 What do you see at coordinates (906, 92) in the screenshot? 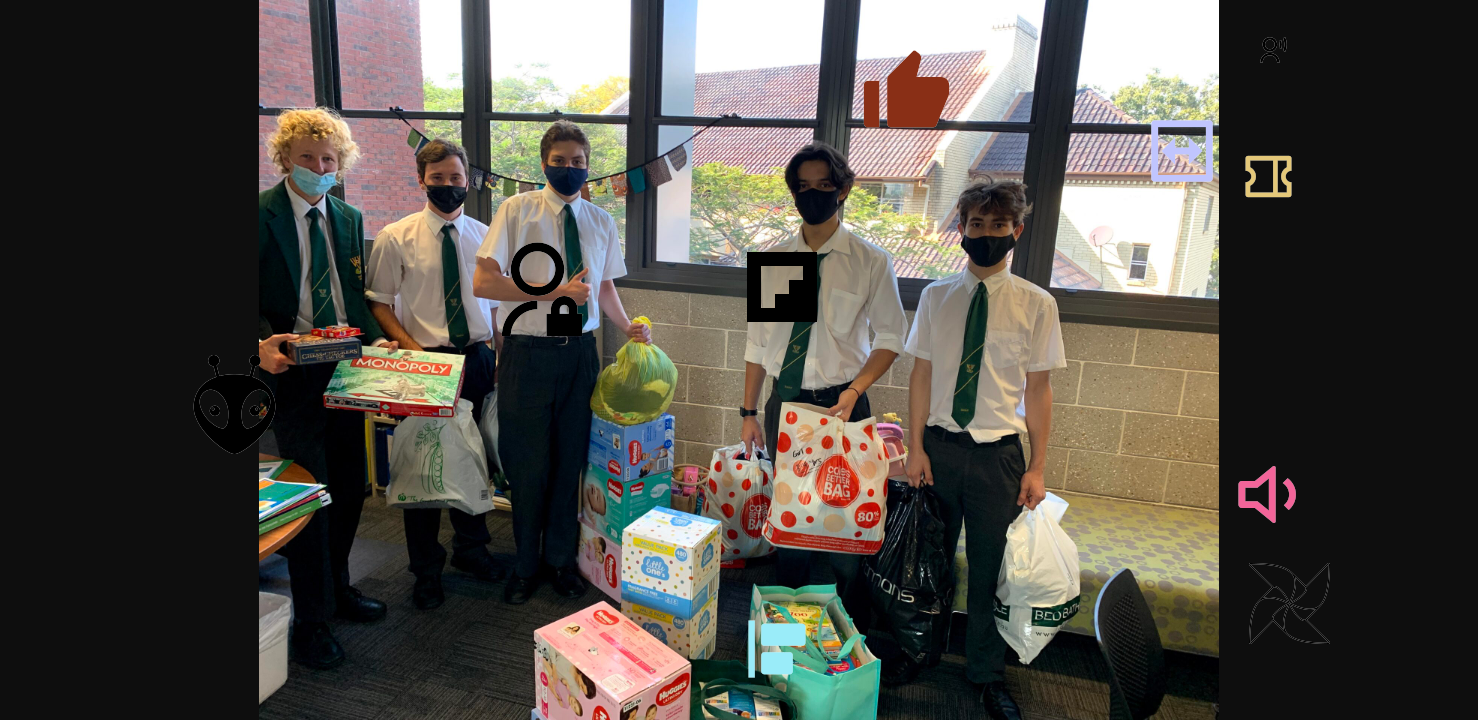
I see `like or upvote content` at bounding box center [906, 92].